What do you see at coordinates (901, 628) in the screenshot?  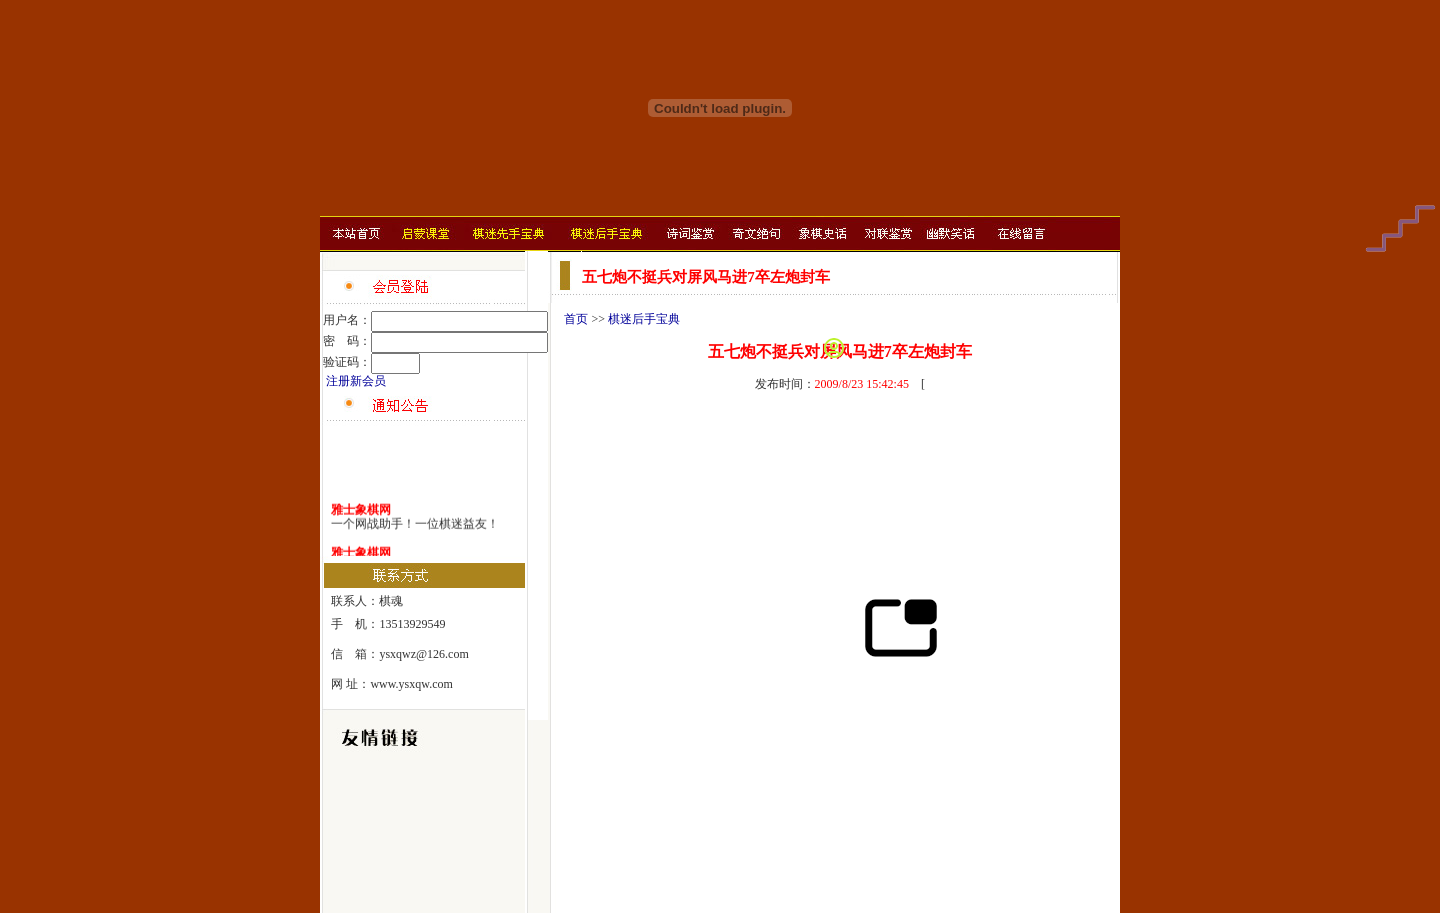 I see `enable picture-in-picture mode at the top of the screen` at bounding box center [901, 628].